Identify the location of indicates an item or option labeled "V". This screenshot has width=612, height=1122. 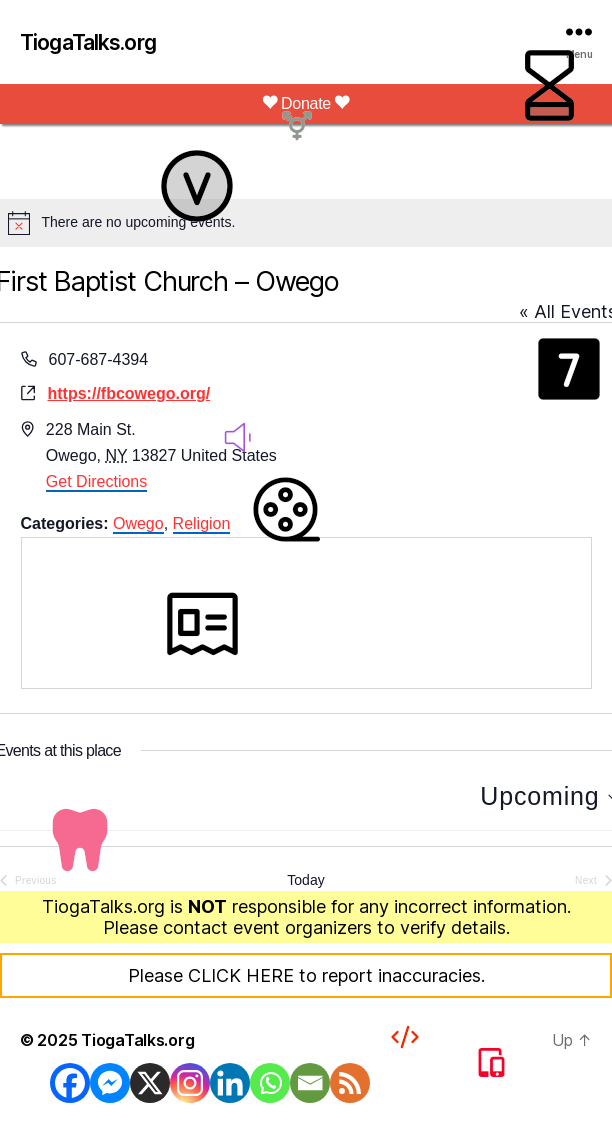
(197, 186).